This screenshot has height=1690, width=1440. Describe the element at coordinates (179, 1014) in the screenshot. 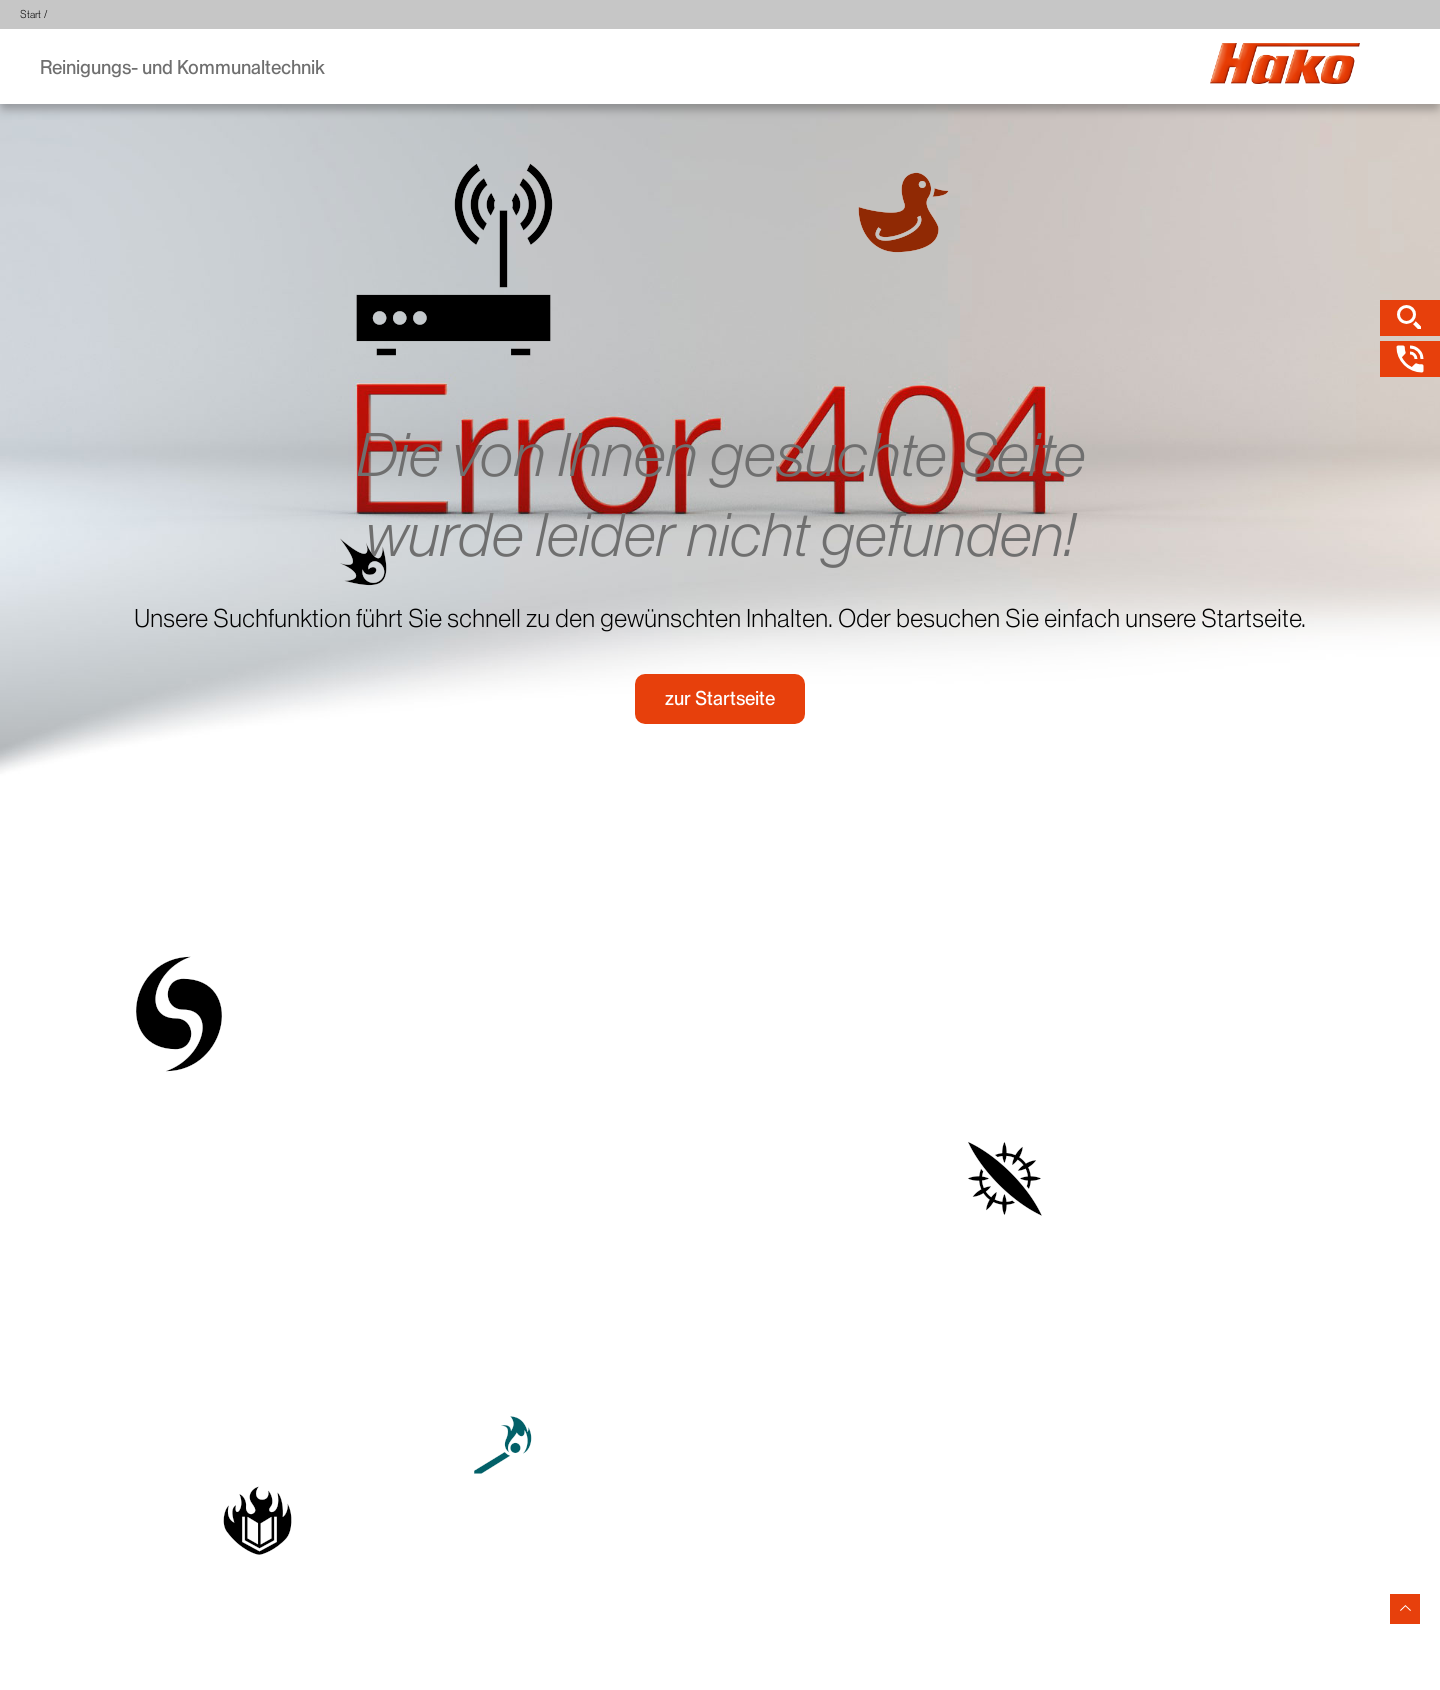

I see `indicates a doubled or multiplied effect in gameplay` at that location.